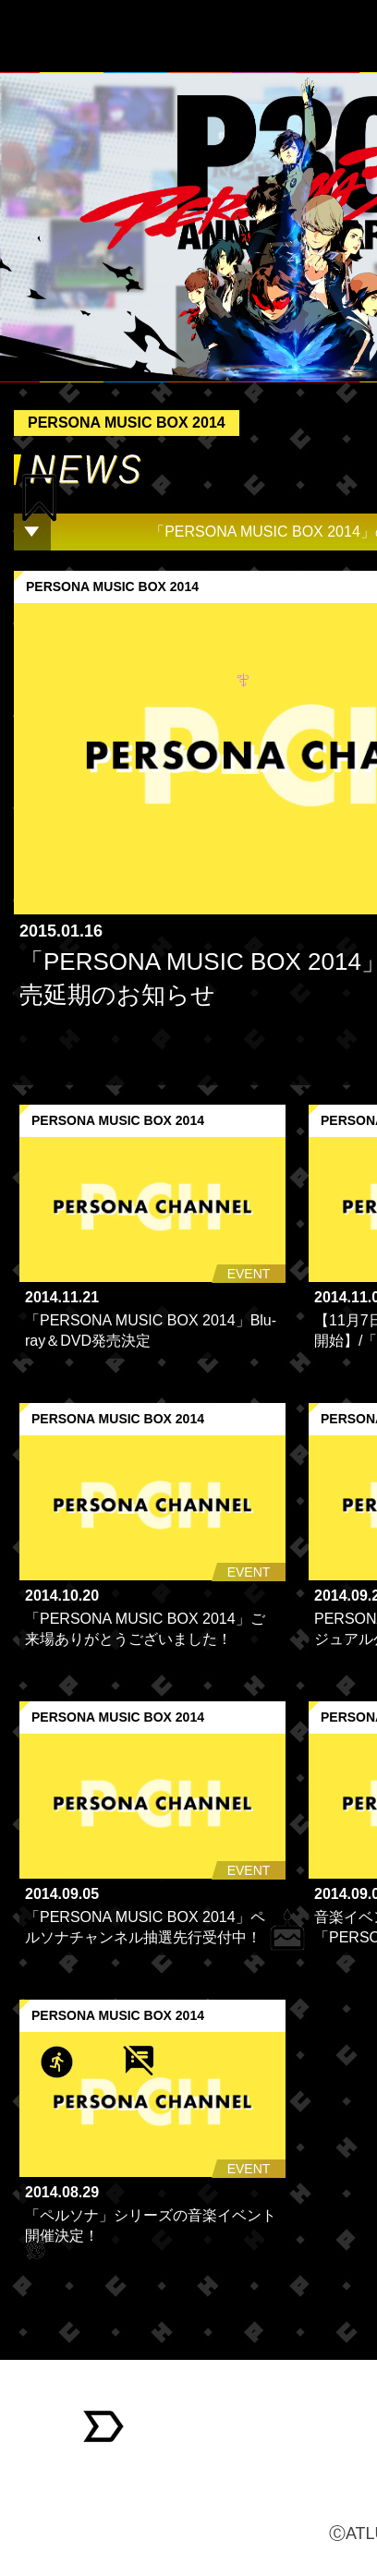  What do you see at coordinates (103, 2426) in the screenshot?
I see `mark message as important` at bounding box center [103, 2426].